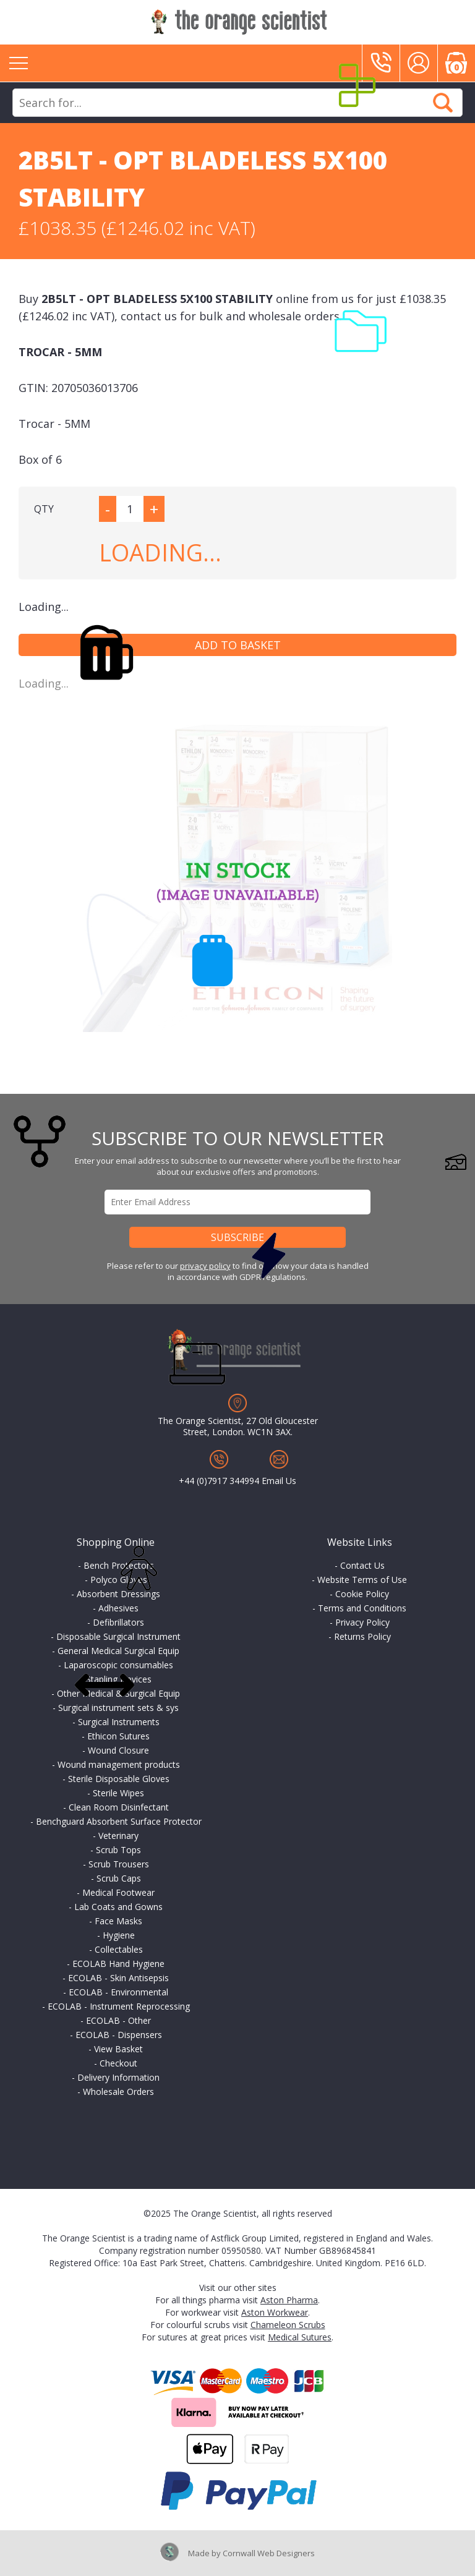  Describe the element at coordinates (456, 1163) in the screenshot. I see `cheese or dairy product category` at that location.